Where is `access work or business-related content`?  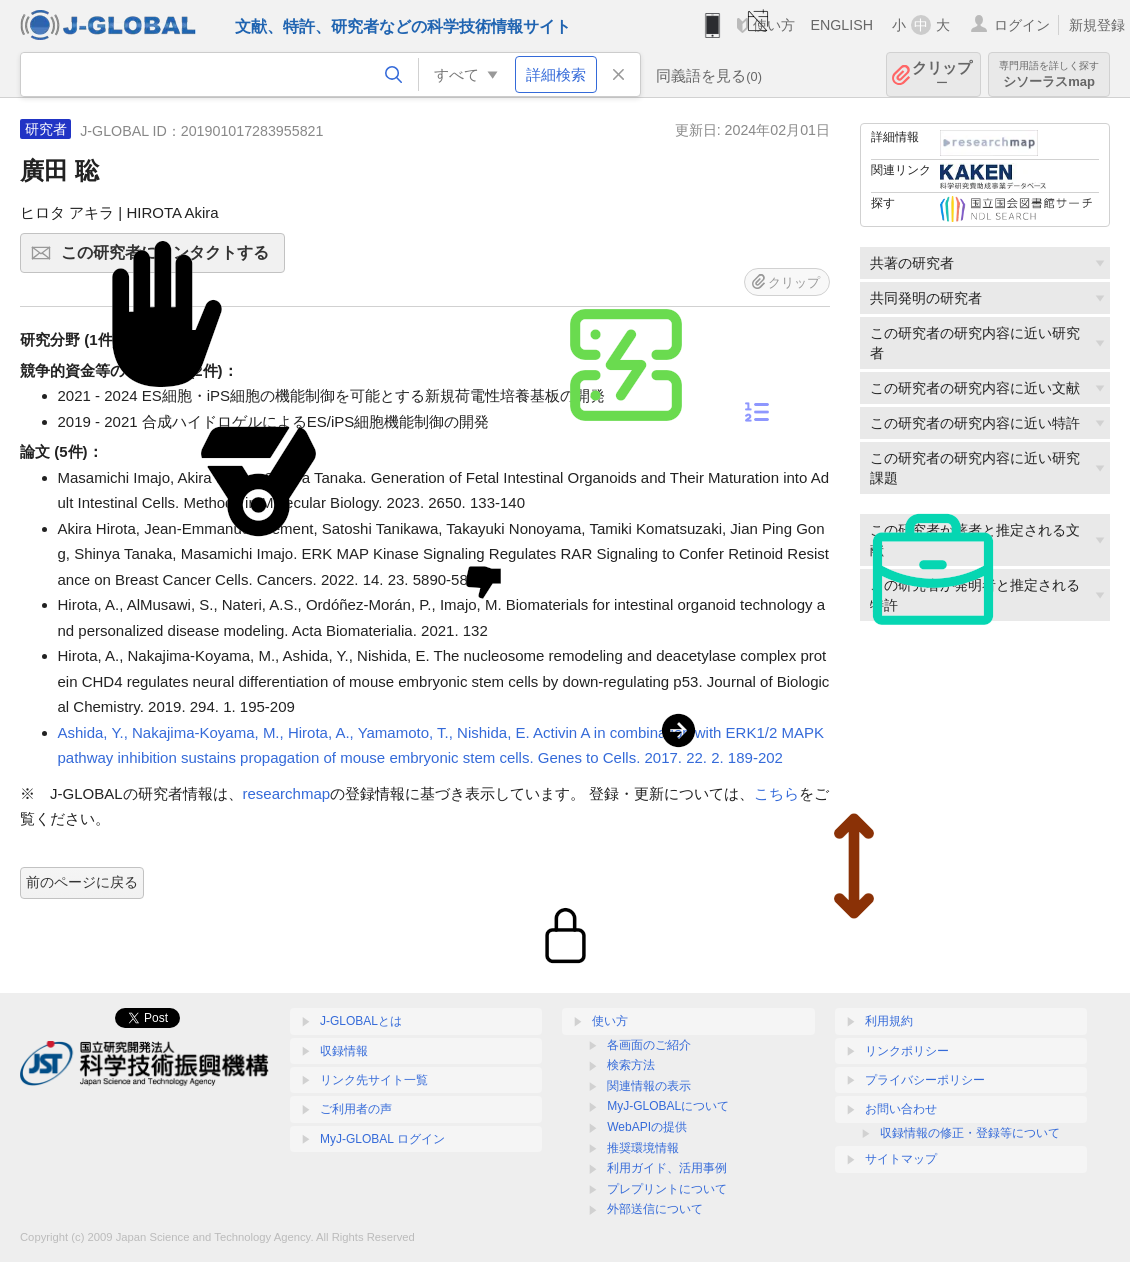
access work or business-related content is located at coordinates (933, 574).